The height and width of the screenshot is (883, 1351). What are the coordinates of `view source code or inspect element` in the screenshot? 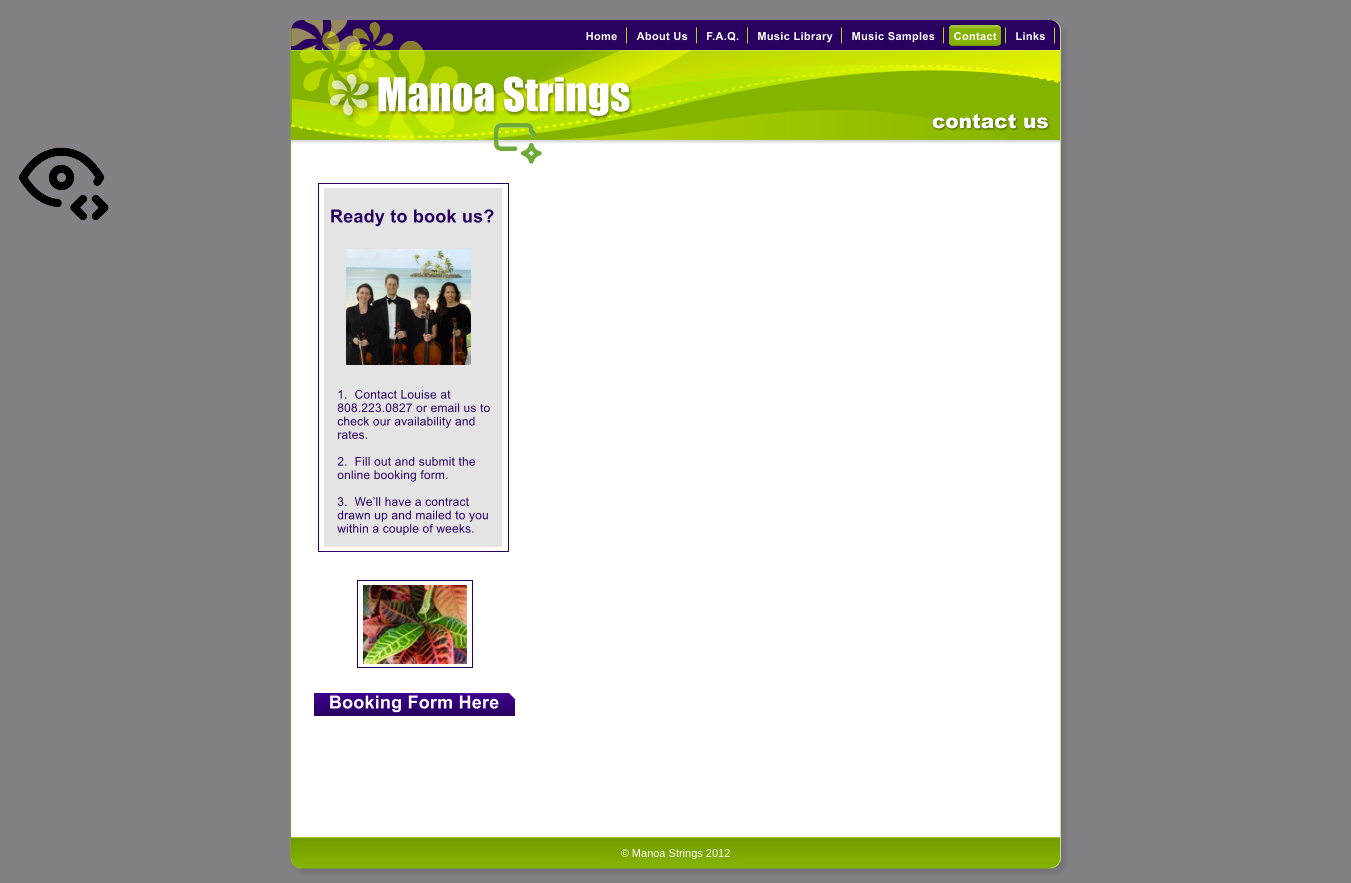 It's located at (61, 177).